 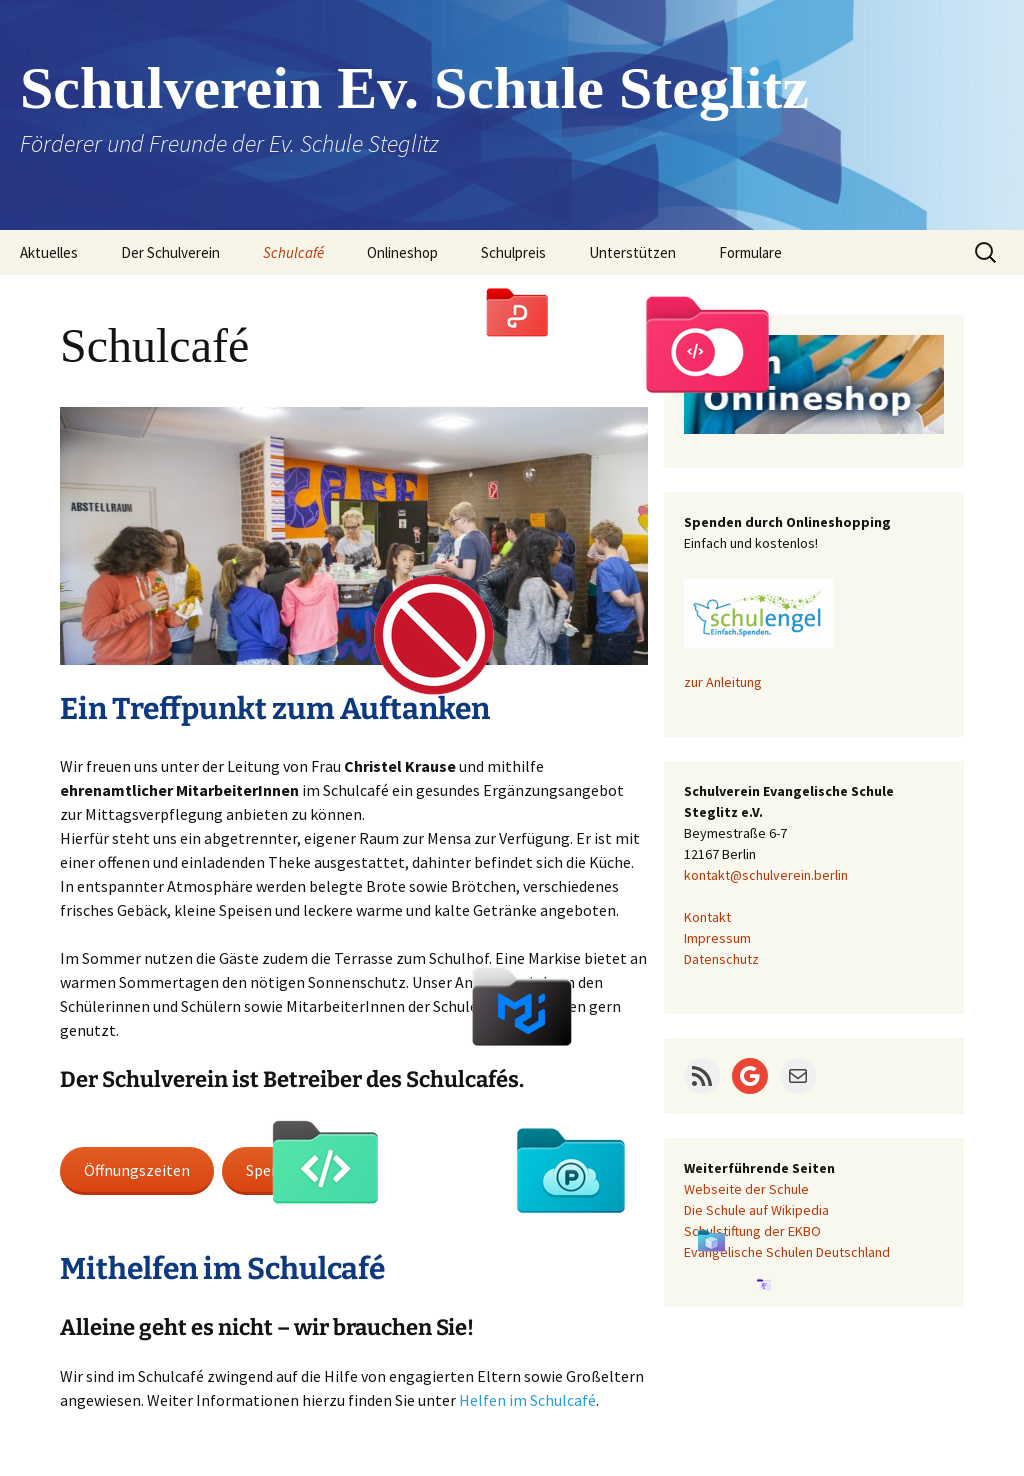 What do you see at coordinates (434, 635) in the screenshot?
I see `clear or delete text from an input field` at bounding box center [434, 635].